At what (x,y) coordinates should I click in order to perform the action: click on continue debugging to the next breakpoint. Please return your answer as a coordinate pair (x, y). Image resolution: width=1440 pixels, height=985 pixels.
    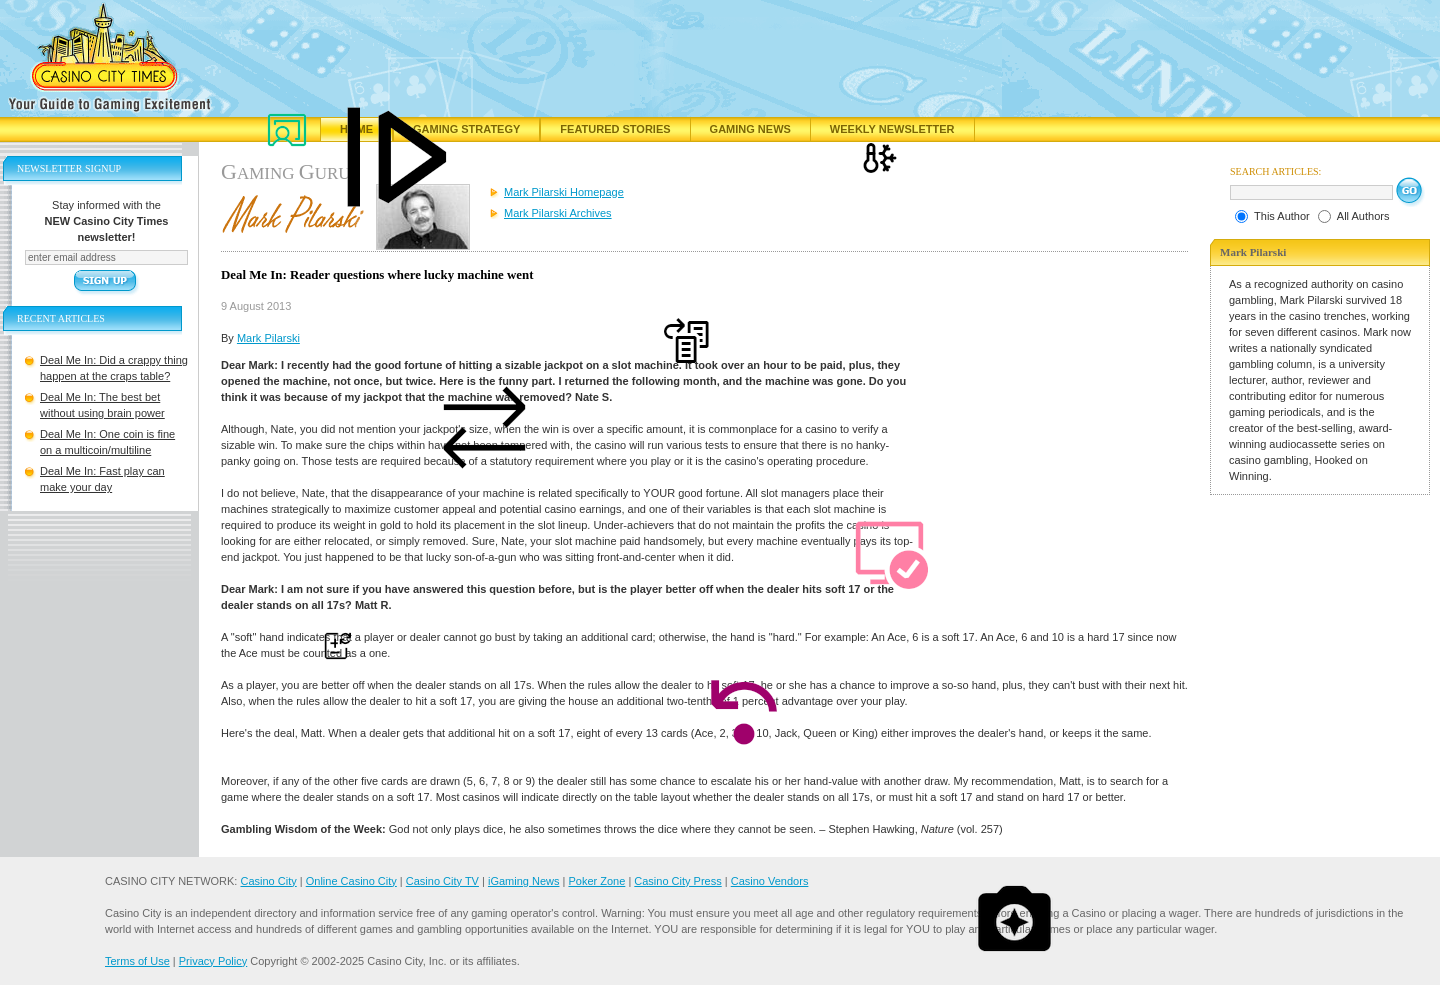
    Looking at the image, I should click on (393, 157).